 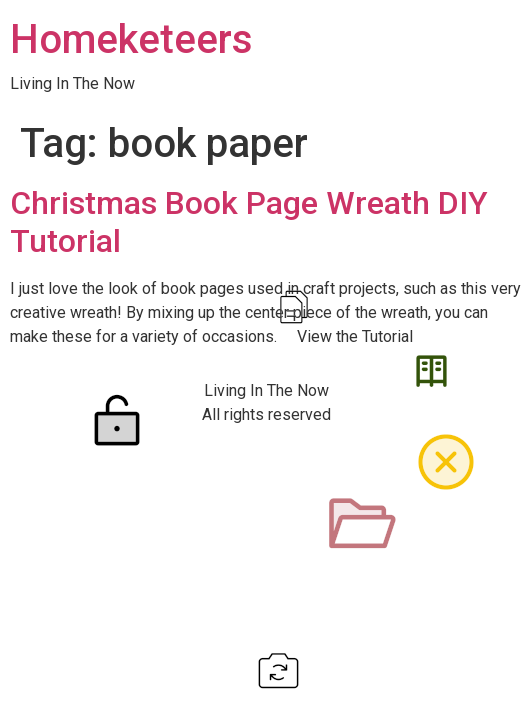 I want to click on view all documents, so click(x=294, y=307).